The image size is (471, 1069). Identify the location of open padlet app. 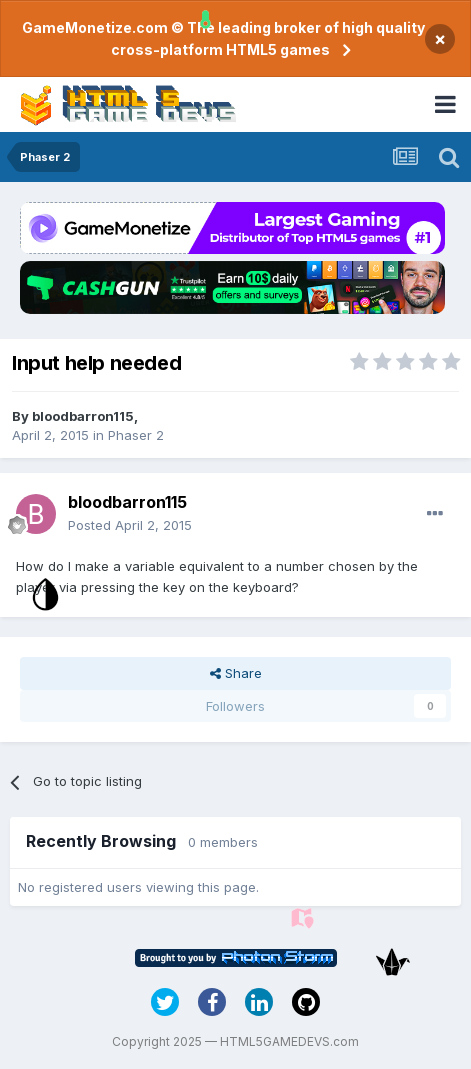
(393, 962).